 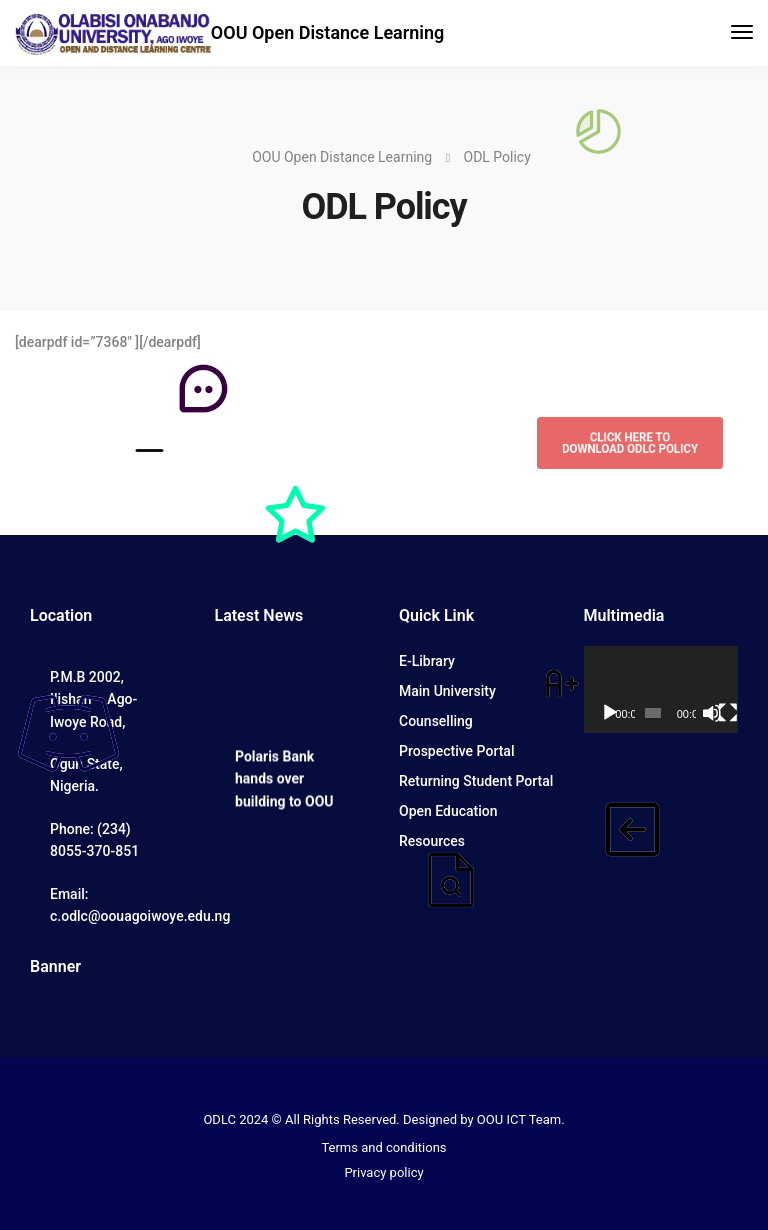 I want to click on add to favorites, so click(x=295, y=515).